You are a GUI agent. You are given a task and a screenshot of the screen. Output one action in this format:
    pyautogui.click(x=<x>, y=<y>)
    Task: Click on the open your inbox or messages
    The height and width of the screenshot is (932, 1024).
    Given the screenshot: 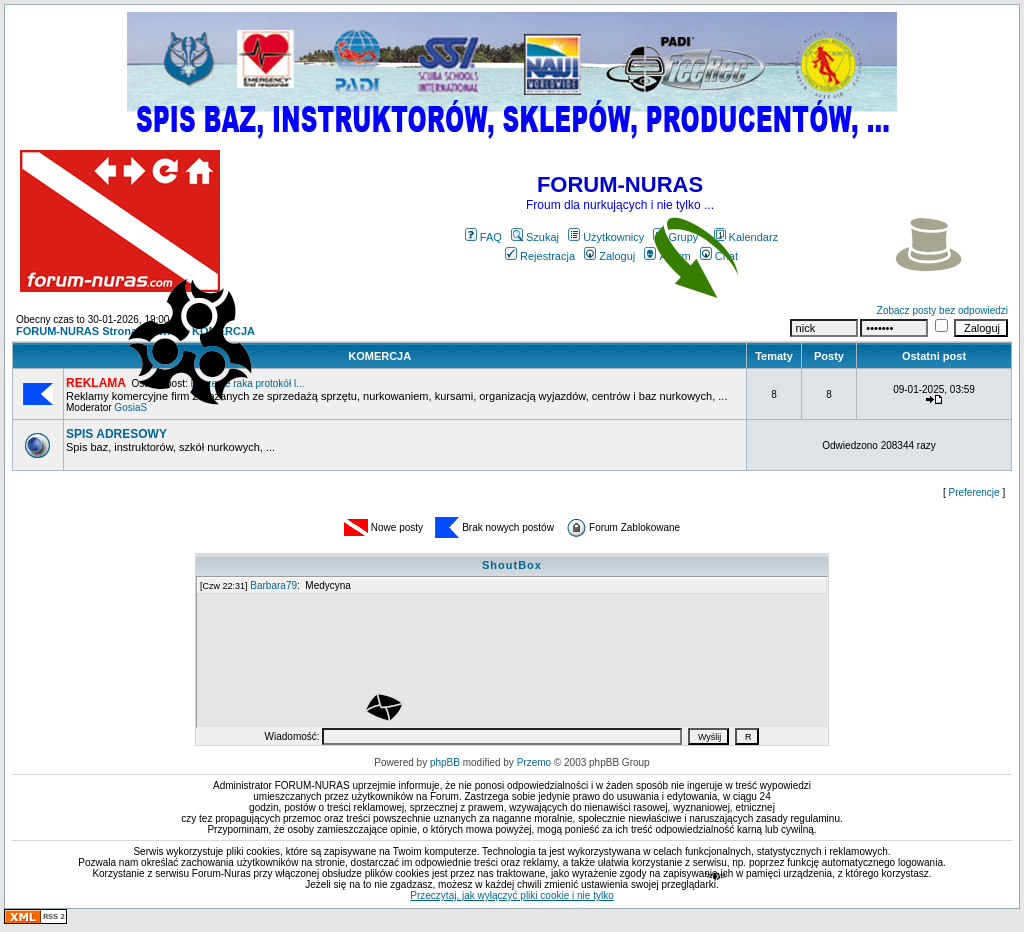 What is the action you would take?
    pyautogui.click(x=384, y=708)
    